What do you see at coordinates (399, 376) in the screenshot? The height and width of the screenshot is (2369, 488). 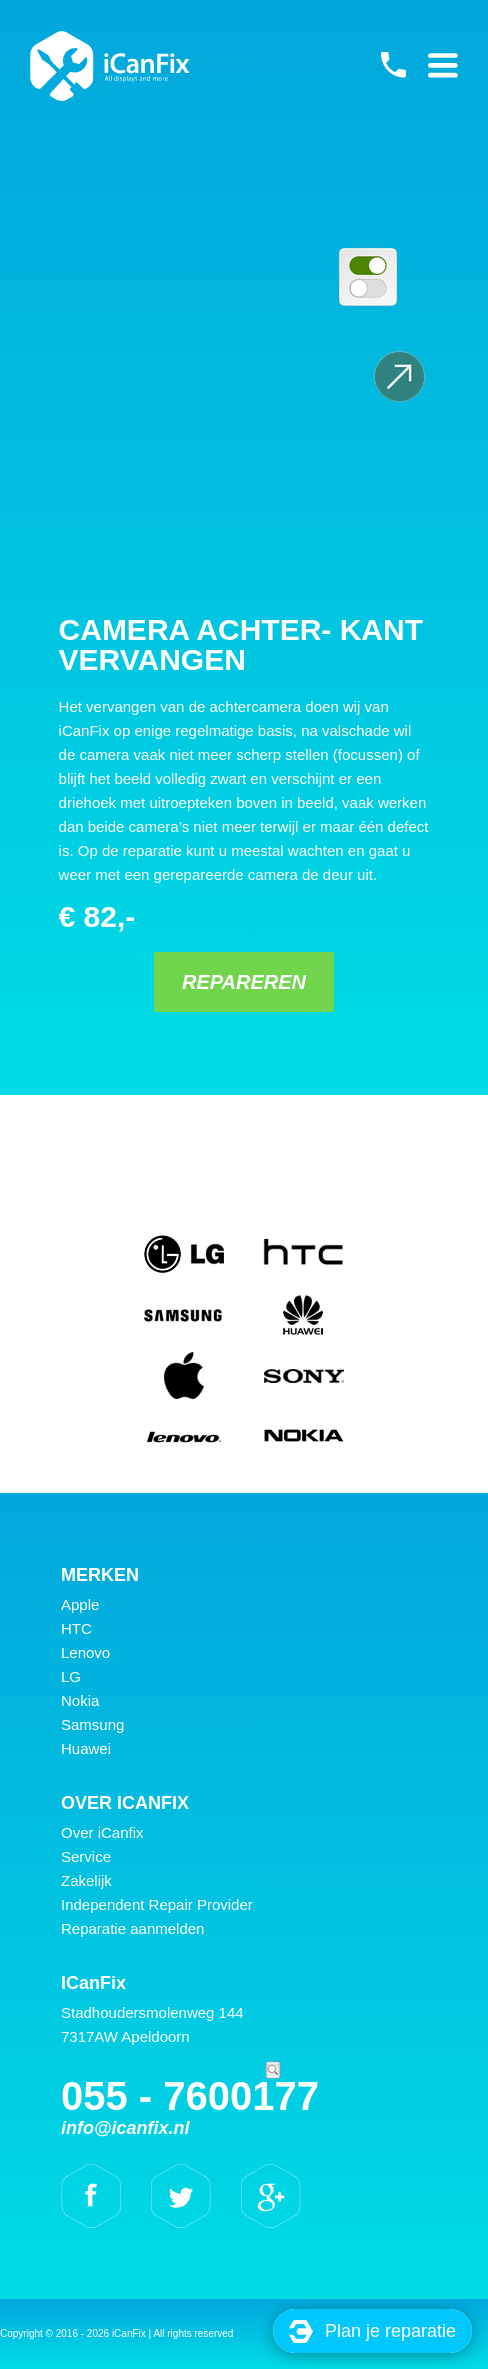 I see `indicates a symbolic link or shortcut to another file` at bounding box center [399, 376].